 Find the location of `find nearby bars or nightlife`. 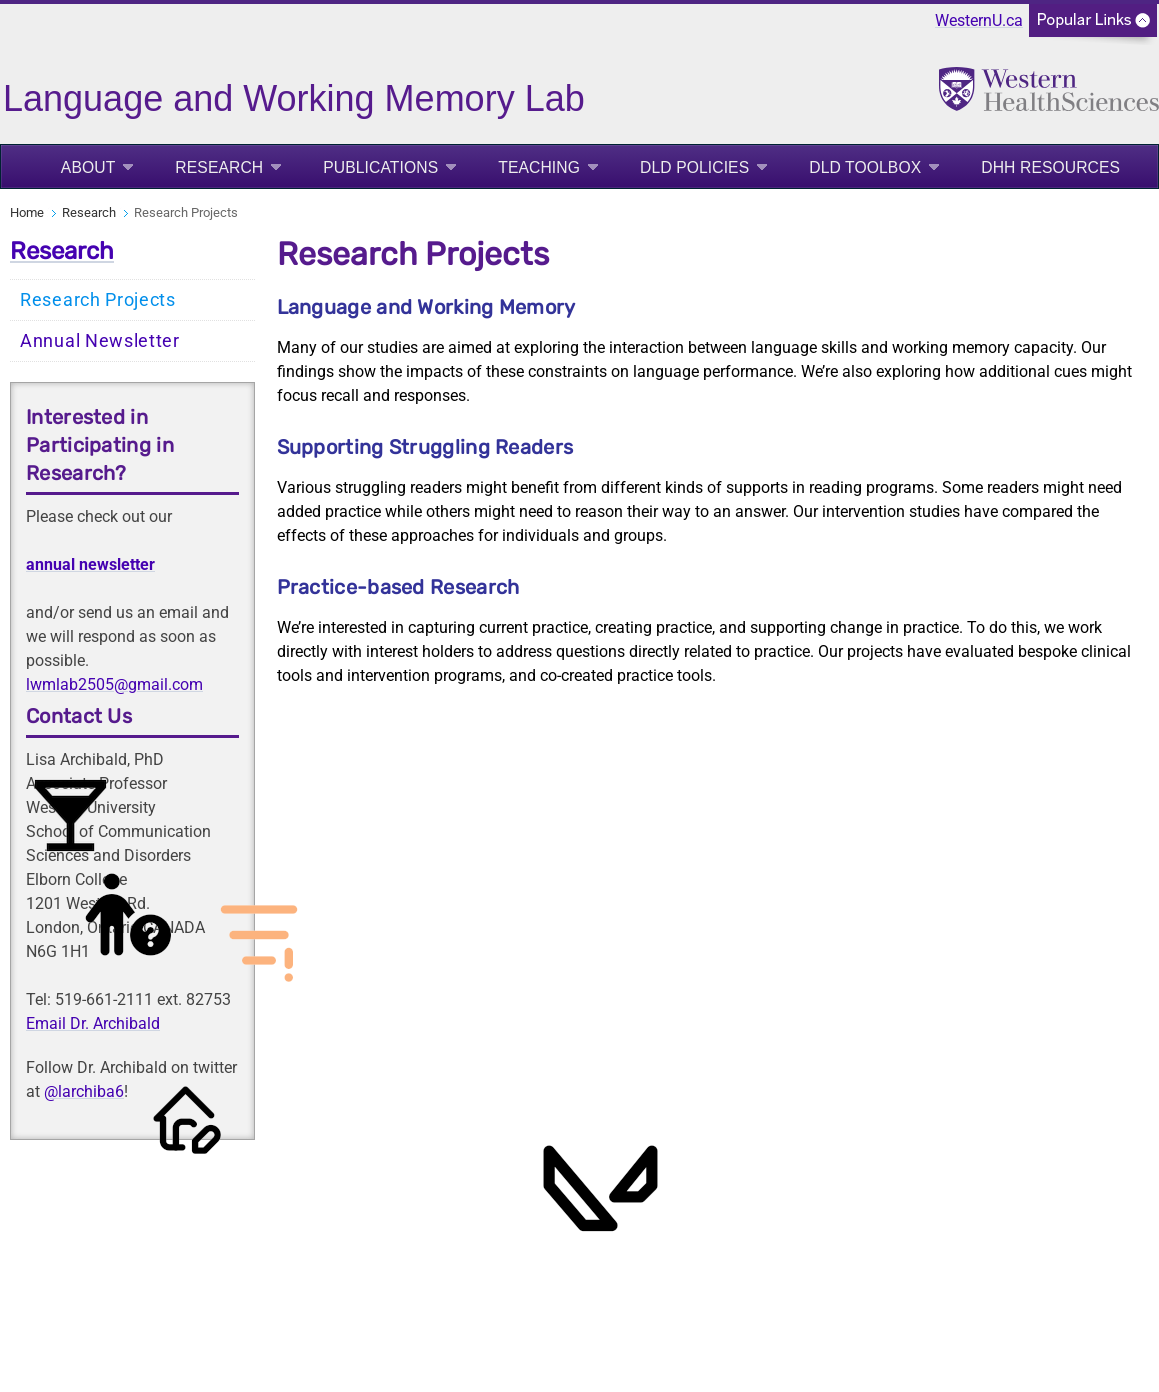

find nearby bars or nightlife is located at coordinates (70, 815).